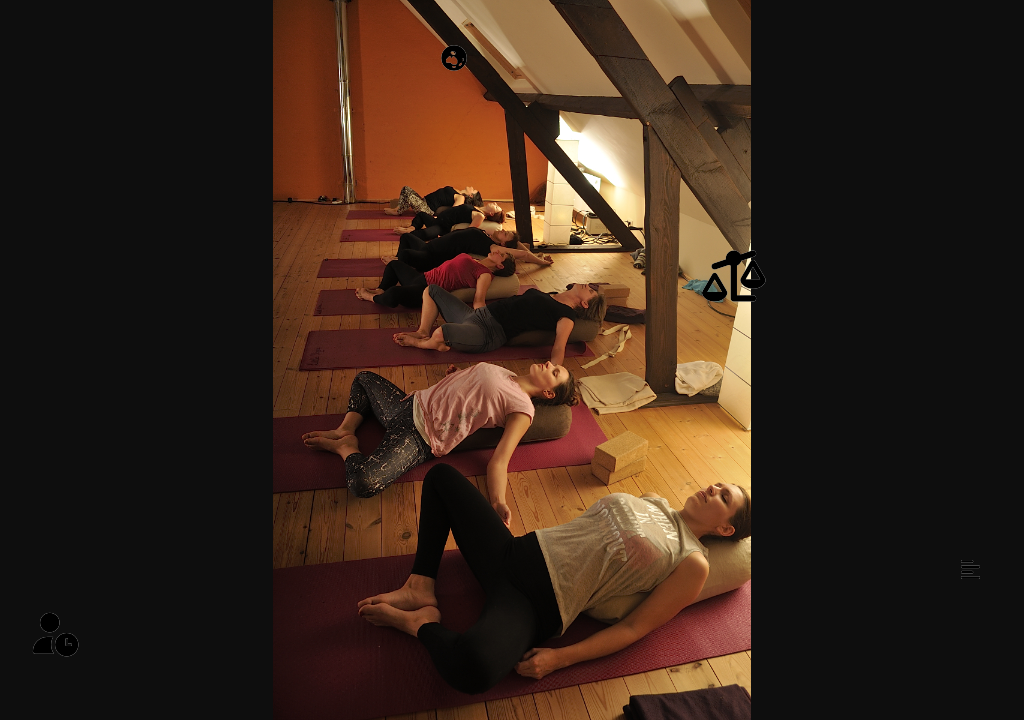 The image size is (1024, 720). I want to click on align text to the left, so click(970, 569).